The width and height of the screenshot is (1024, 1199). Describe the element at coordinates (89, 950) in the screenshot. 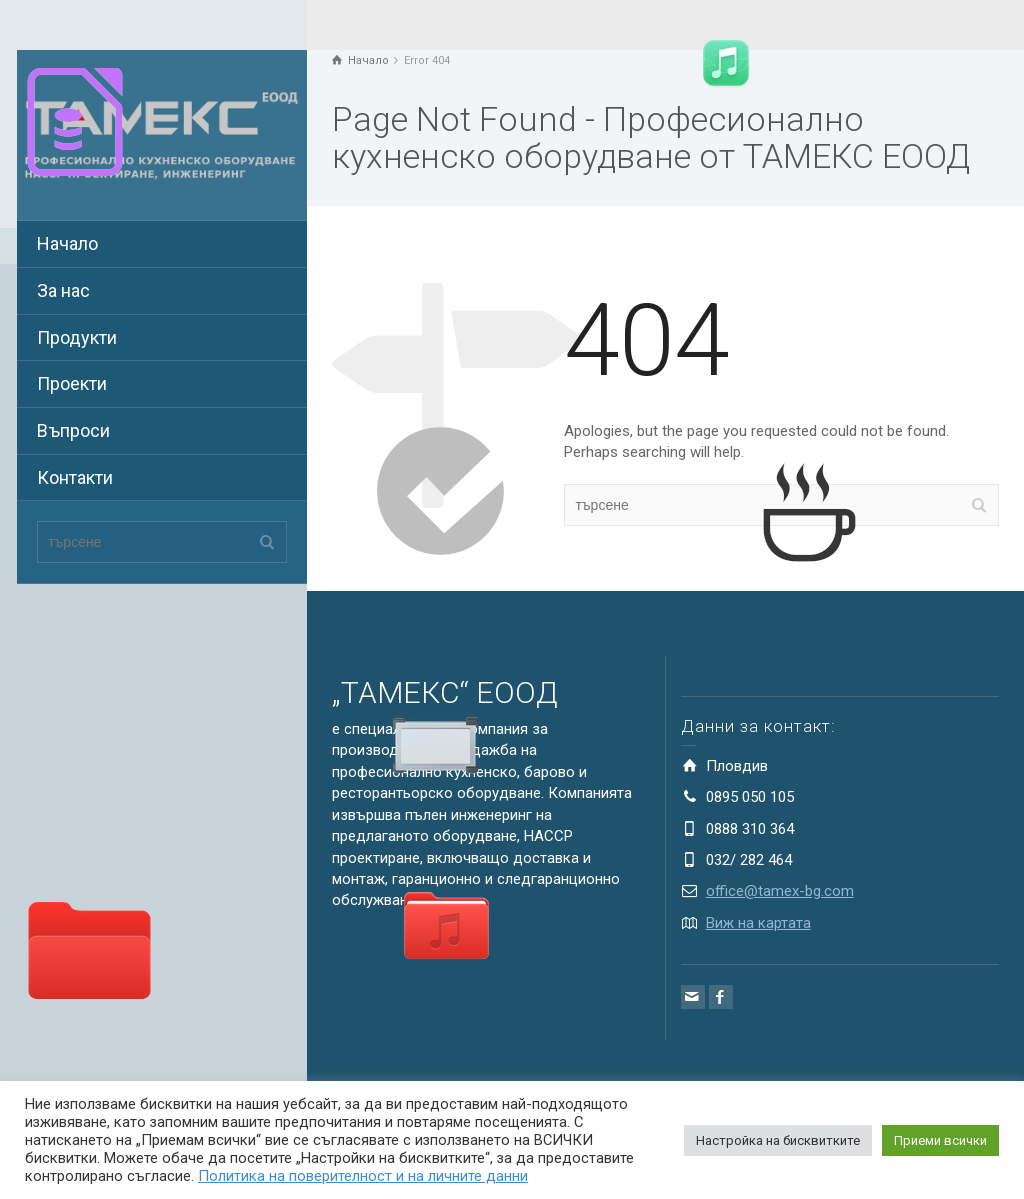

I see `open folder containing files` at that location.